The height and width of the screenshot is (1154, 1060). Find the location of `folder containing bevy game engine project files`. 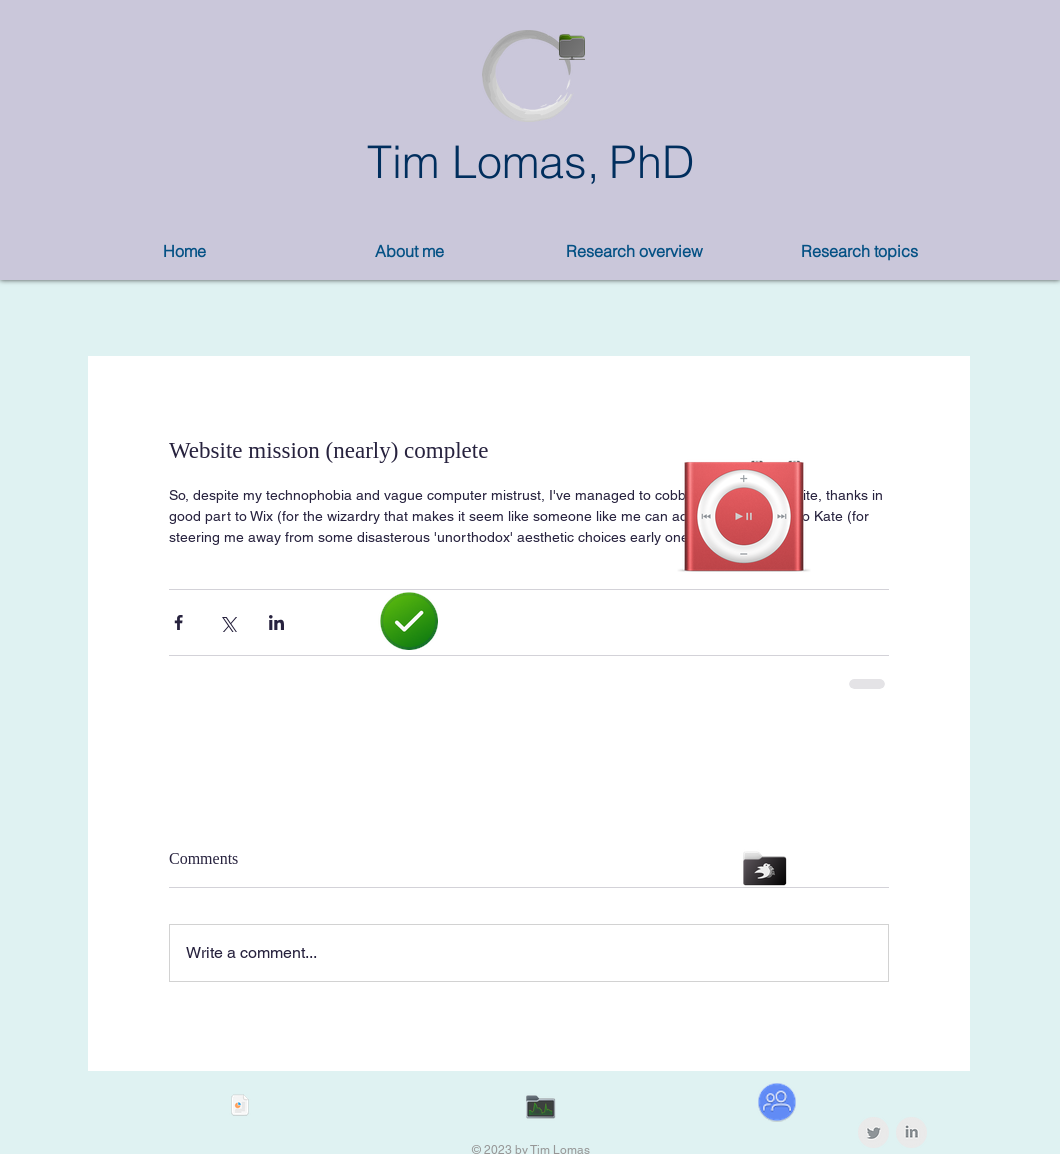

folder containing bevy game engine project files is located at coordinates (764, 869).